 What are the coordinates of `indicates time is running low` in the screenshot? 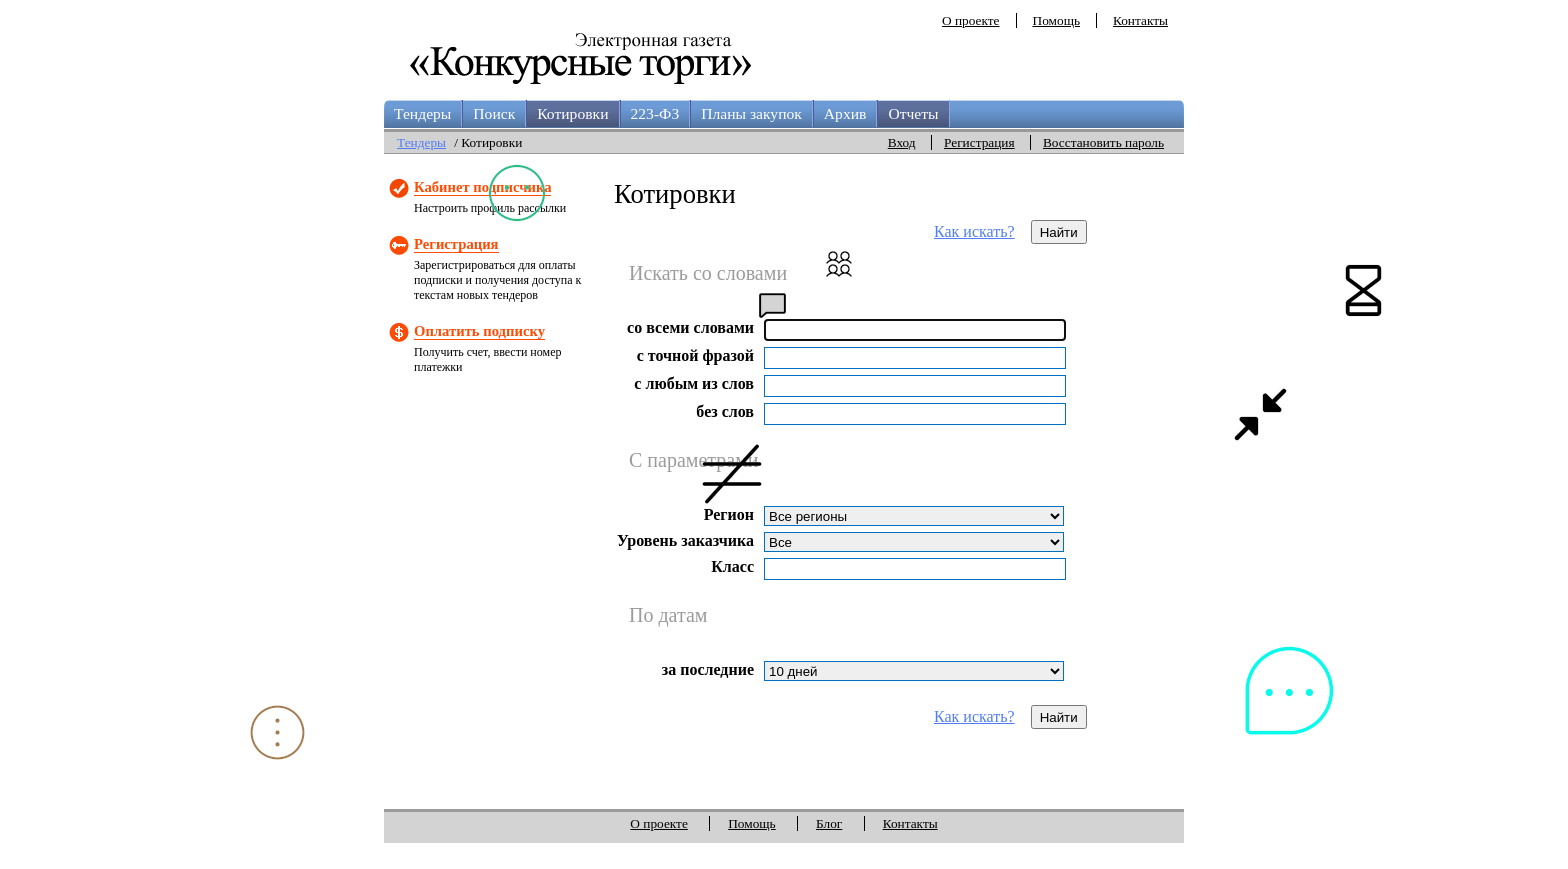 It's located at (1363, 290).